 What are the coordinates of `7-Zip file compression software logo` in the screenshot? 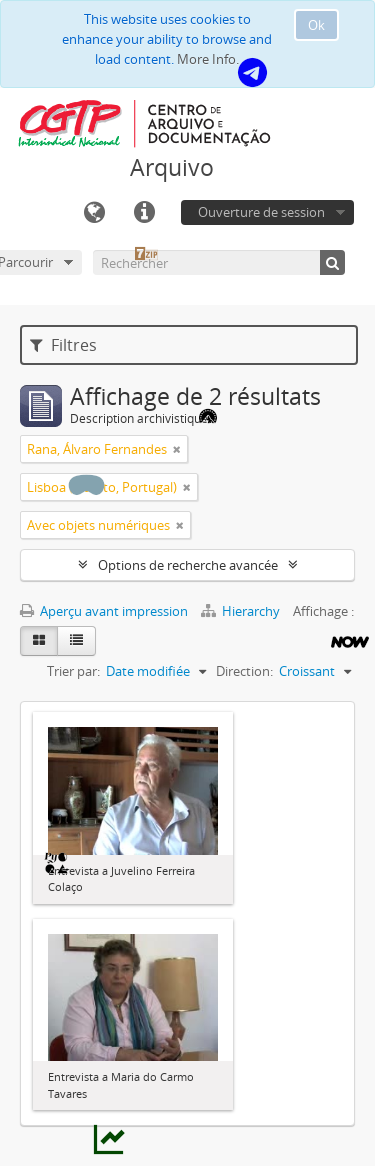 It's located at (146, 253).